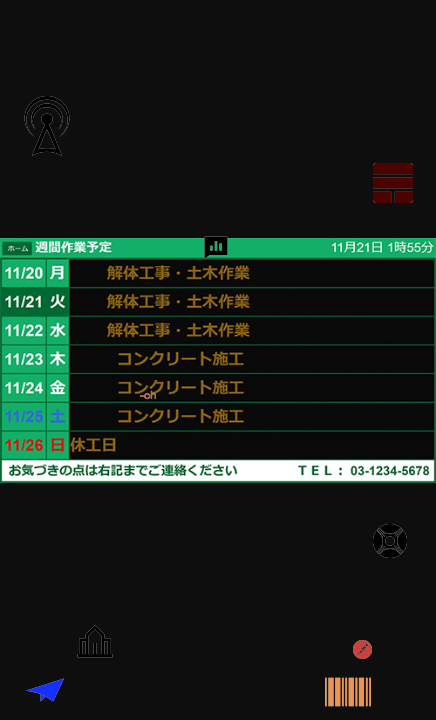  I want to click on statuspal brand logo, so click(47, 126).